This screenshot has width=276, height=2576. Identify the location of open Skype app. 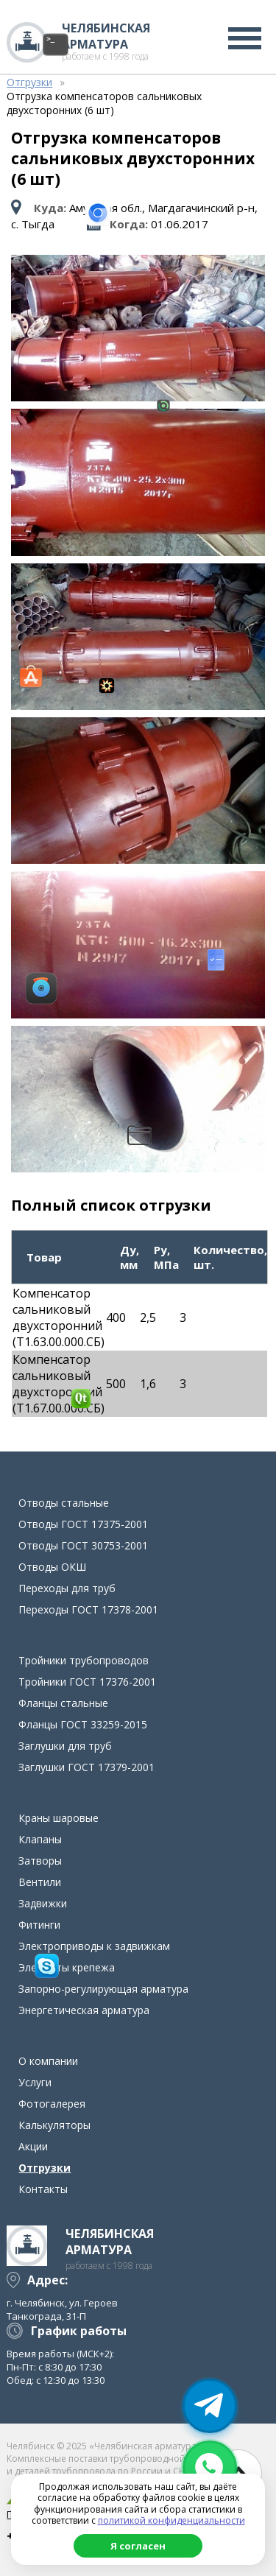
(46, 1966).